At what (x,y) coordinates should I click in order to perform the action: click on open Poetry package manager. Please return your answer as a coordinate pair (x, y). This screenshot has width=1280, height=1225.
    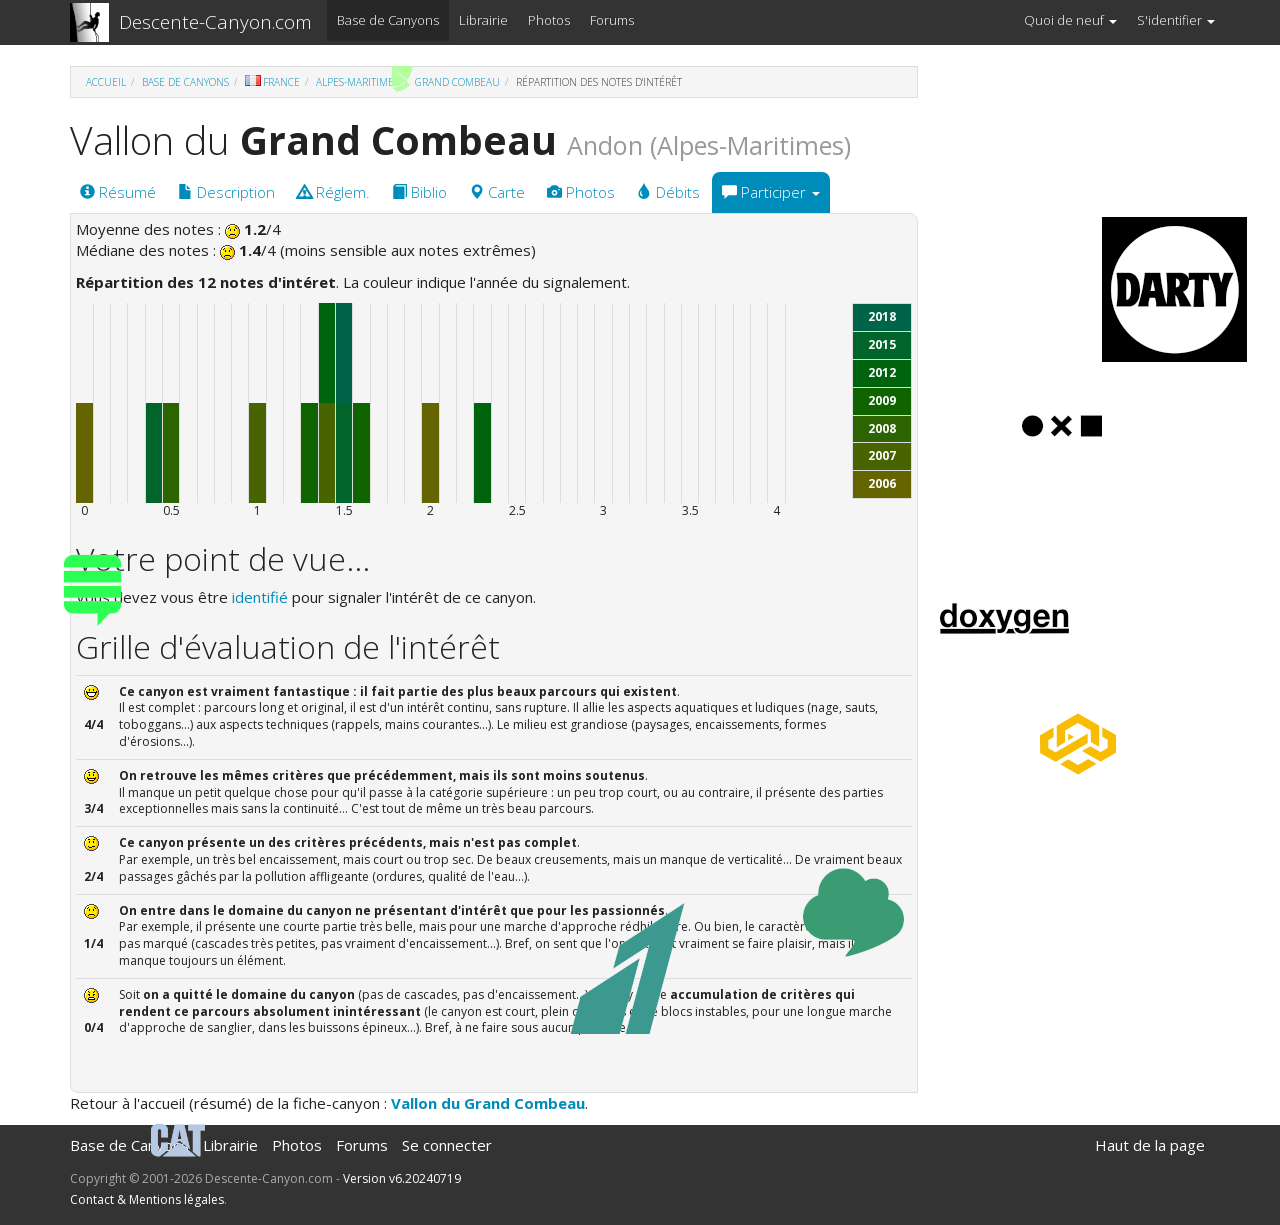
    Looking at the image, I should click on (402, 79).